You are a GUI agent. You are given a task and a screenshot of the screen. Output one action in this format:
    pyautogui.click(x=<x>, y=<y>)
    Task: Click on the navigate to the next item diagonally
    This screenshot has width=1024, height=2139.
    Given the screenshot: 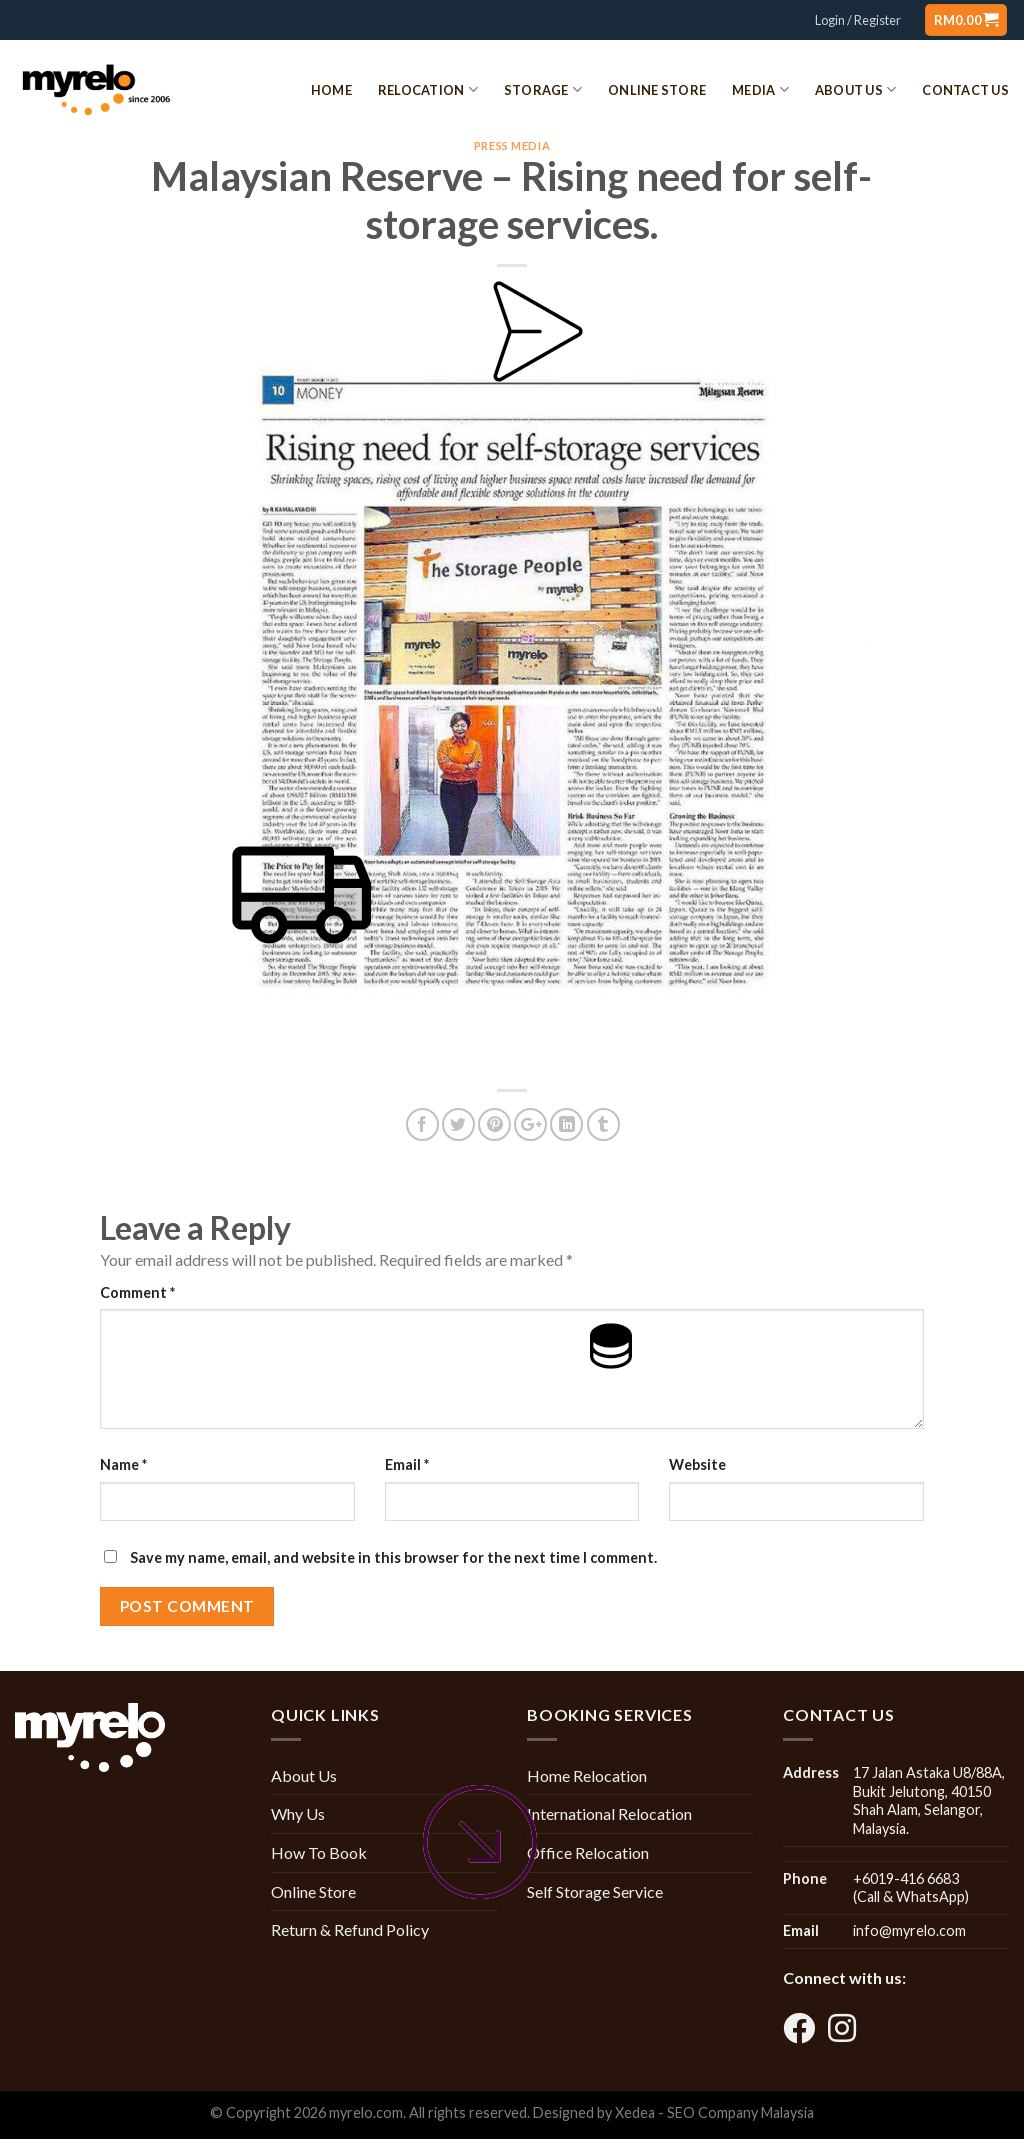 What is the action you would take?
    pyautogui.click(x=480, y=1842)
    